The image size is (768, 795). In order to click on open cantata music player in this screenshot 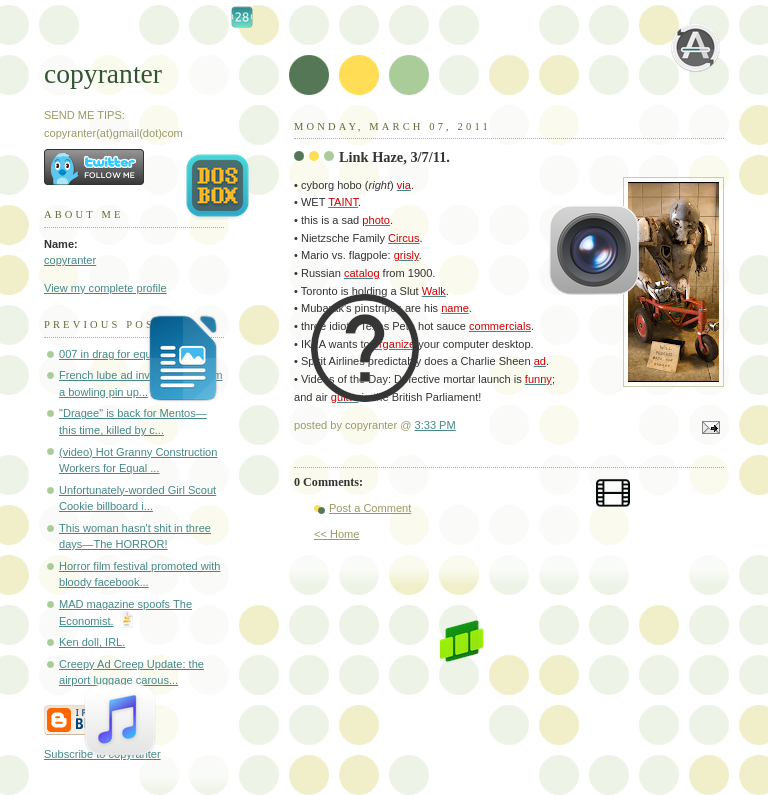, I will do `click(120, 720)`.